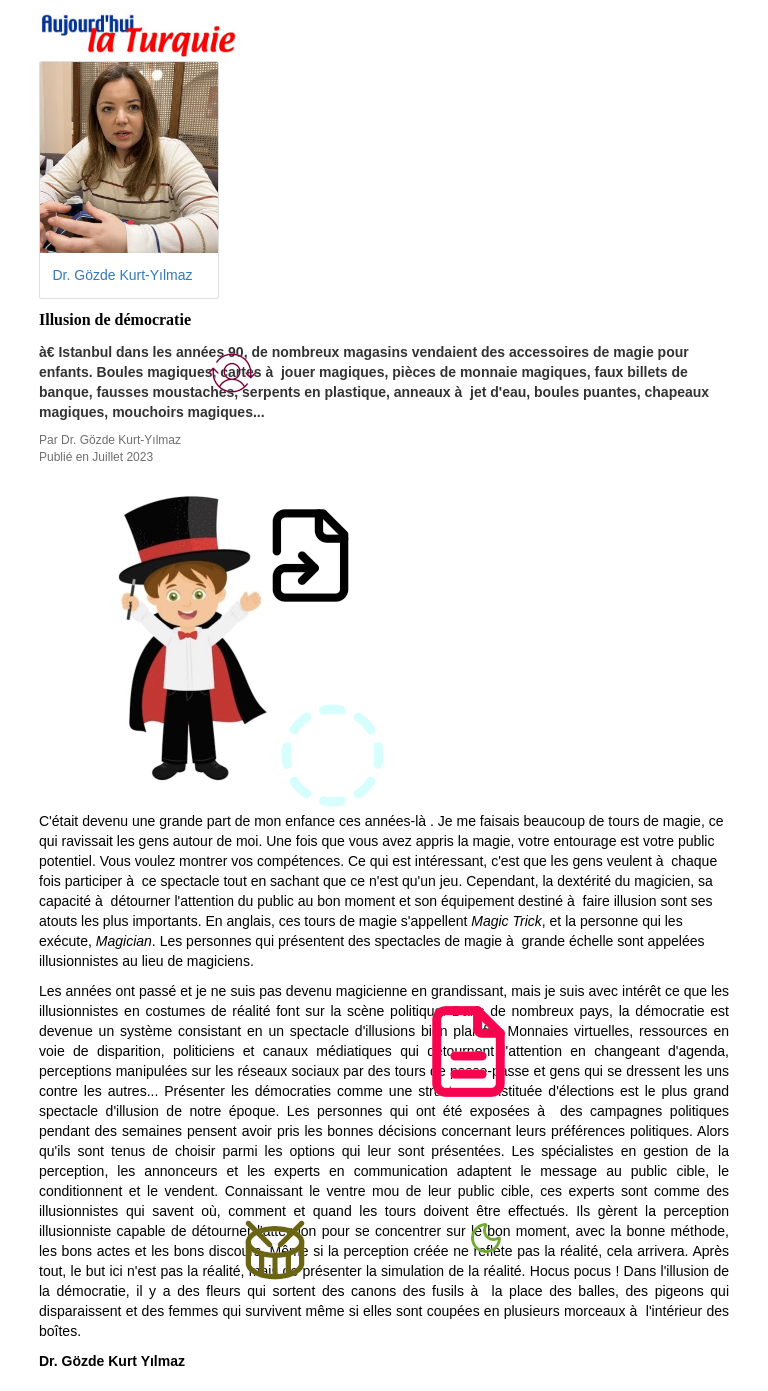  I want to click on switch between user accounts, so click(232, 373).